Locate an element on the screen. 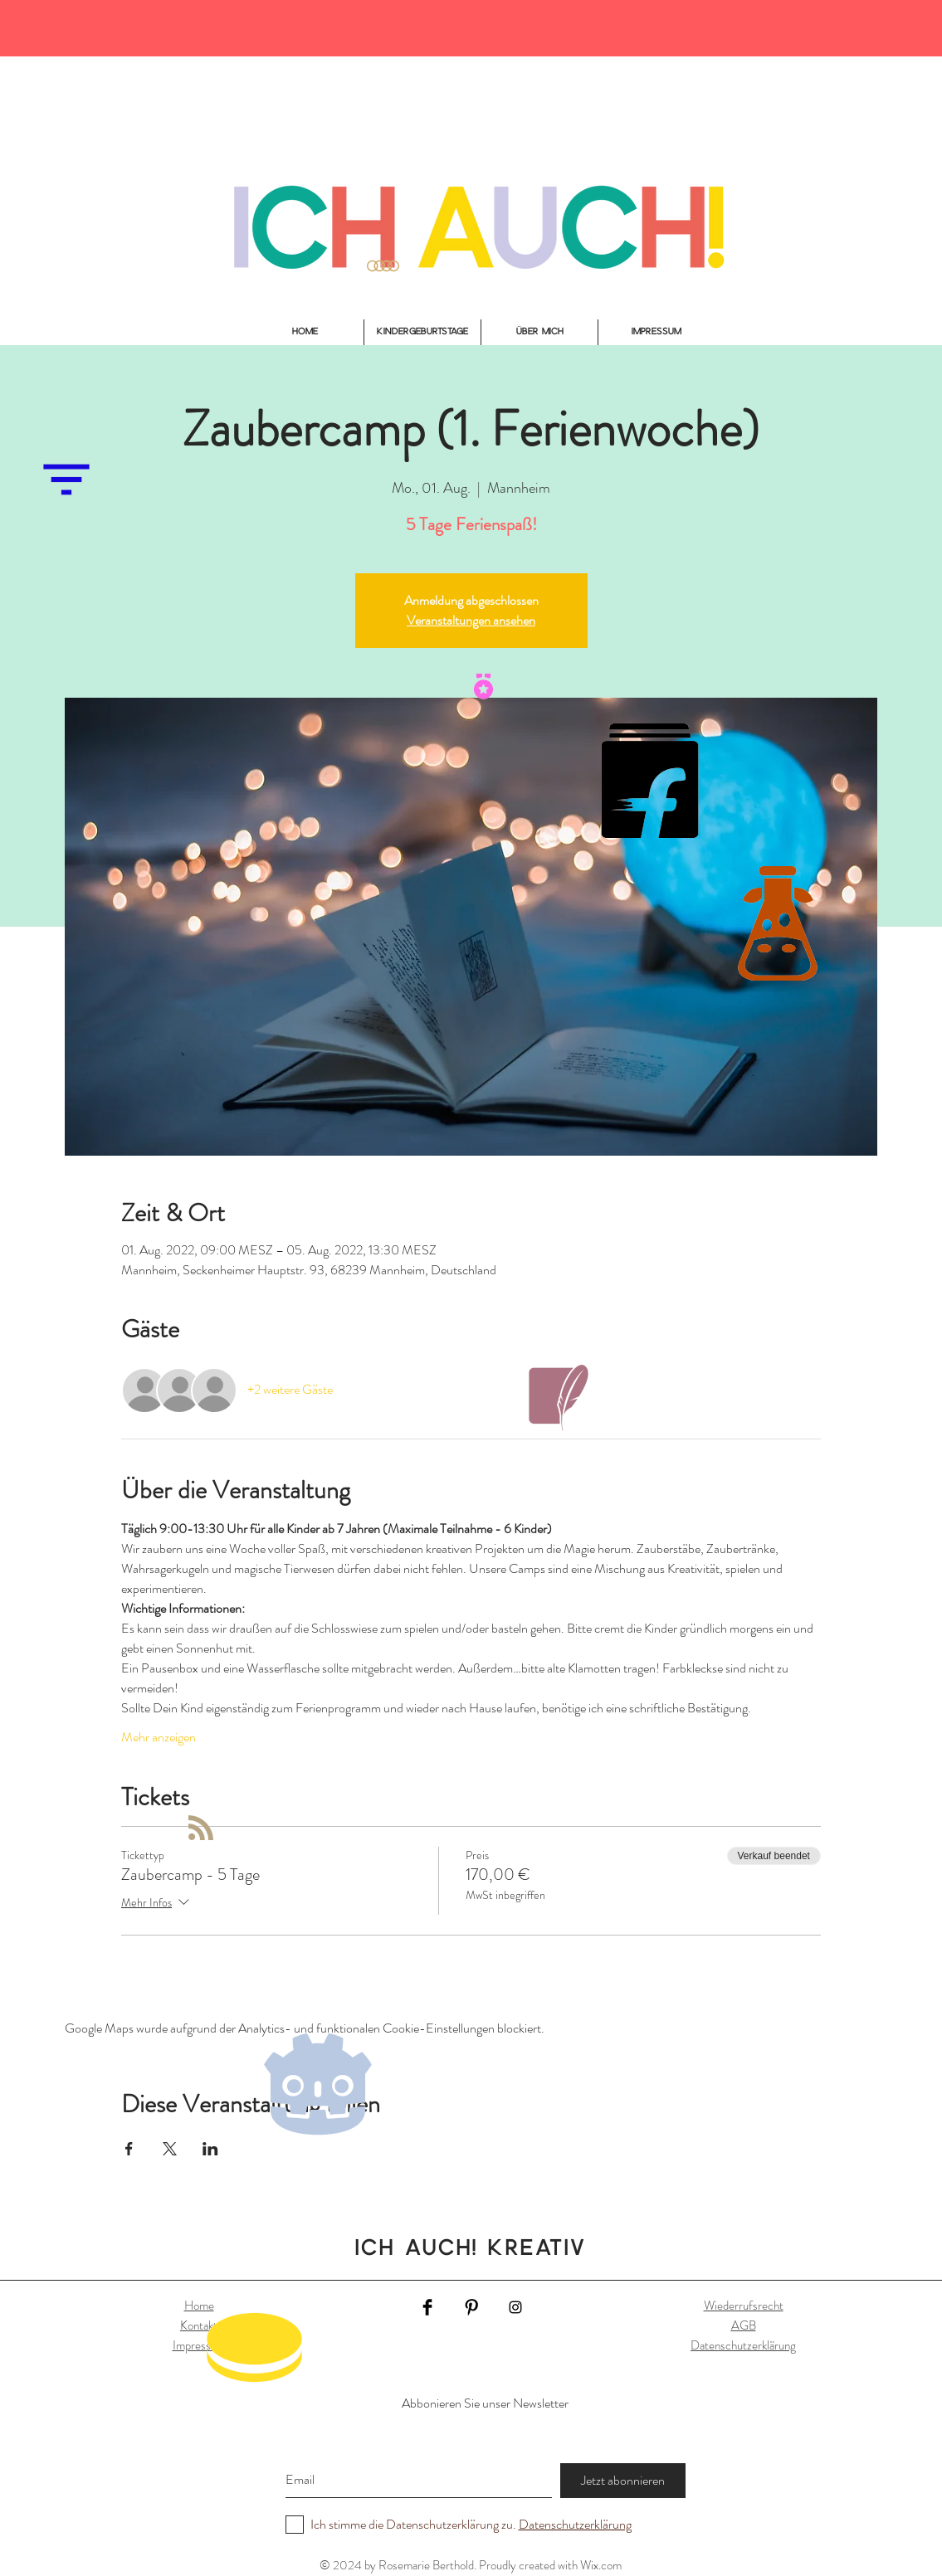 The height and width of the screenshot is (2576, 942). Audi brand or vehicle information is located at coordinates (383, 265).